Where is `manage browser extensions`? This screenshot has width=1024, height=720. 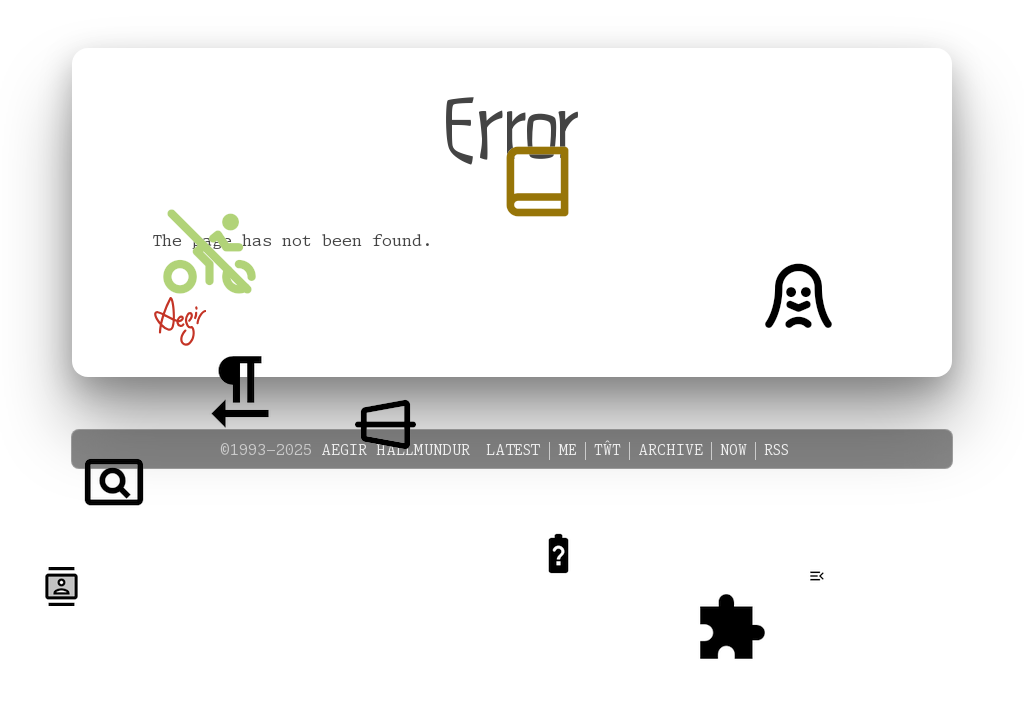 manage browser extensions is located at coordinates (731, 628).